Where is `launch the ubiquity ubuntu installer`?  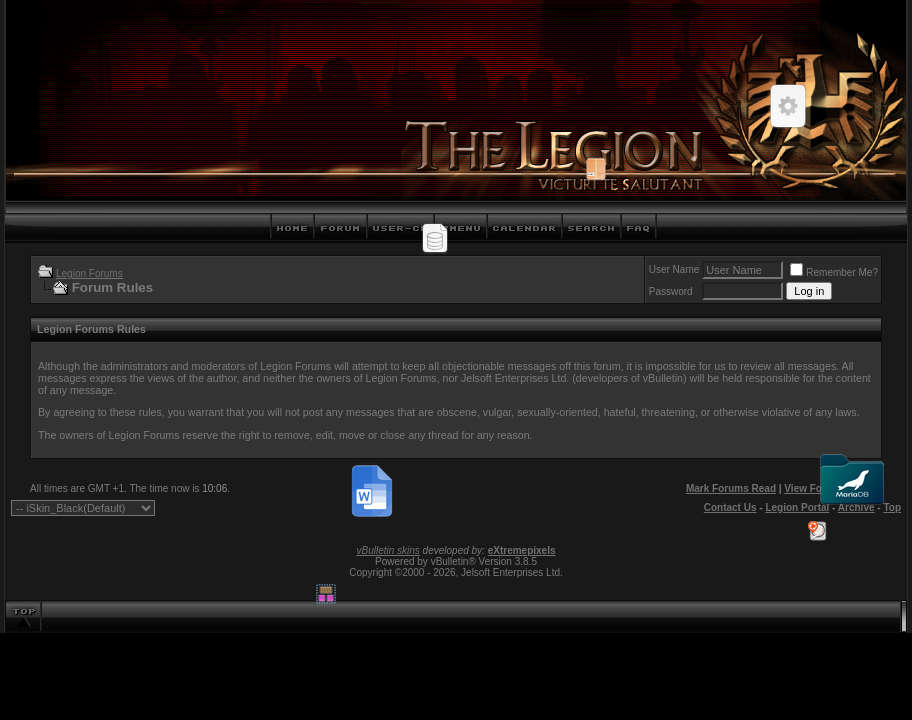 launch the ubiquity ubuntu installer is located at coordinates (818, 531).